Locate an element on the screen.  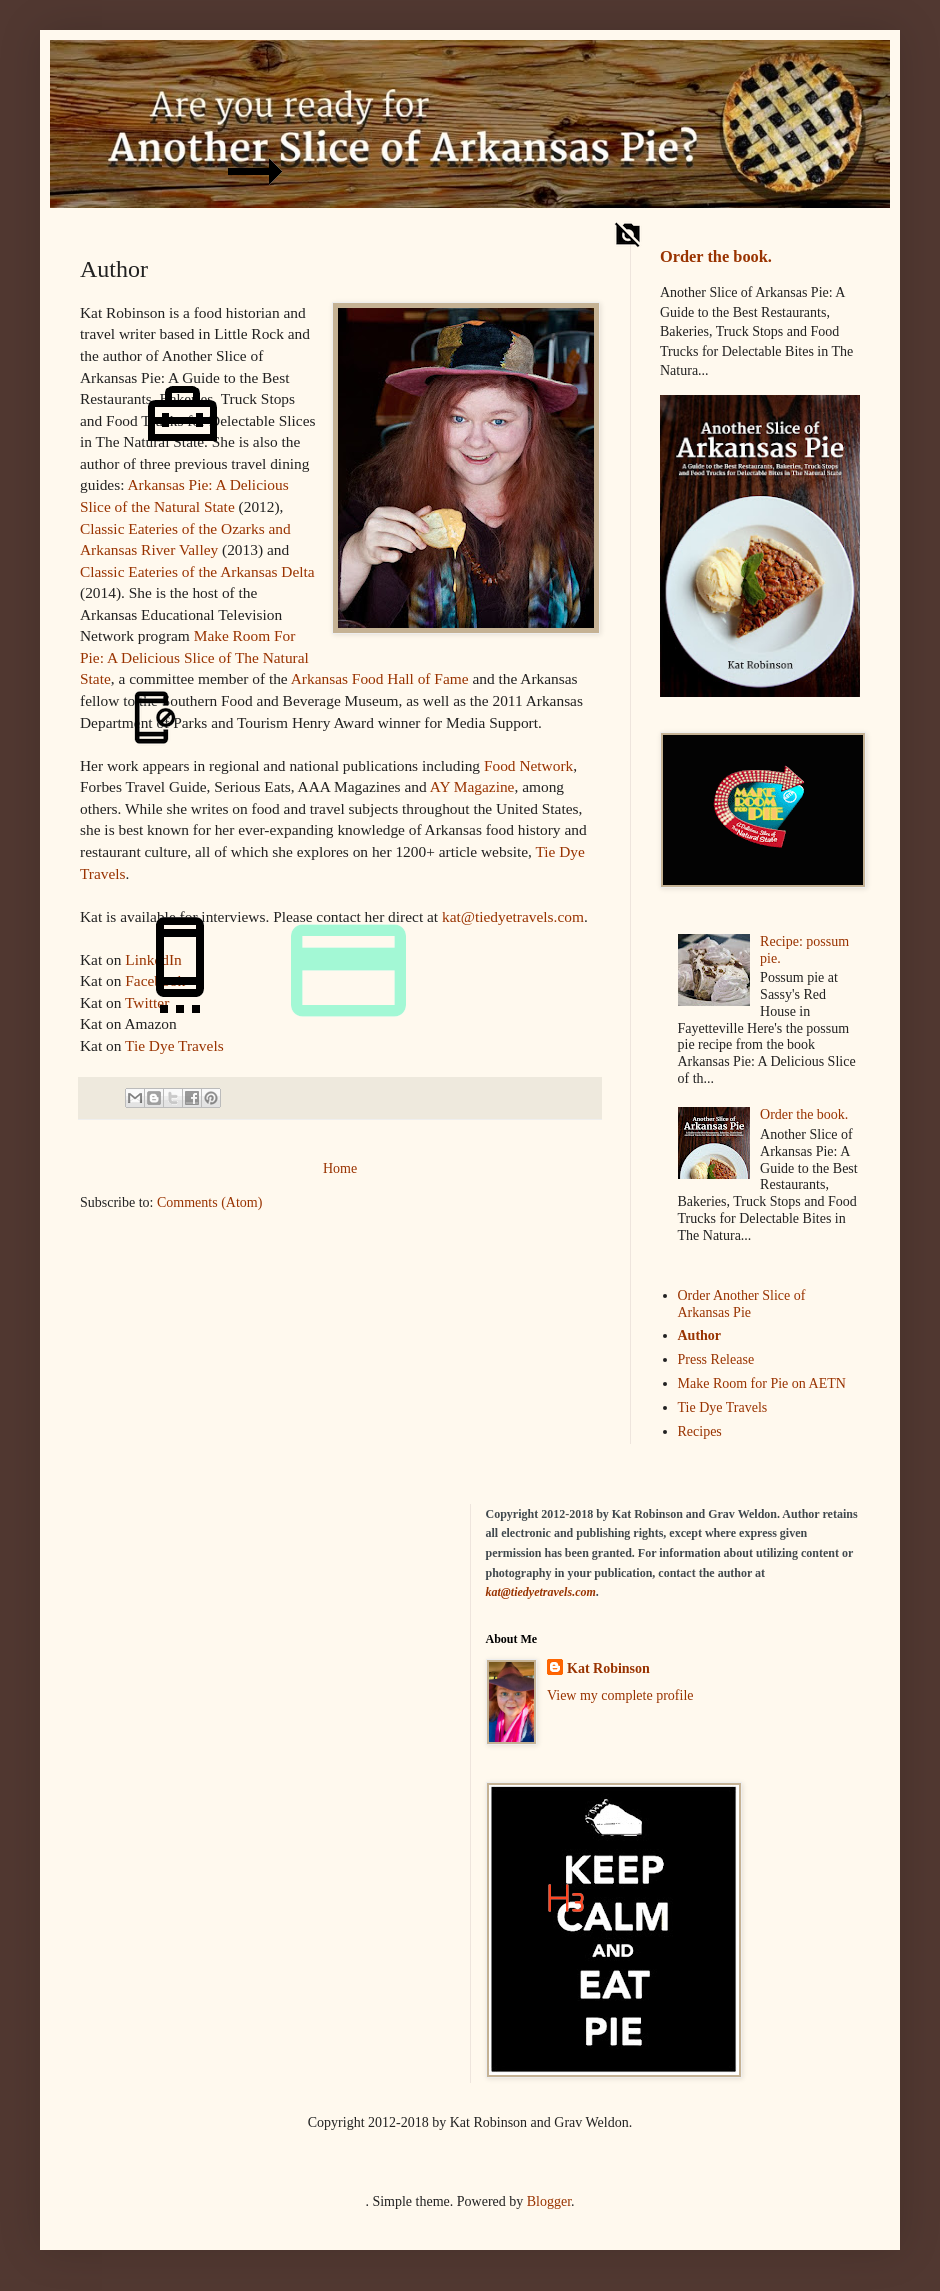
access mobile device settings is located at coordinates (180, 965).